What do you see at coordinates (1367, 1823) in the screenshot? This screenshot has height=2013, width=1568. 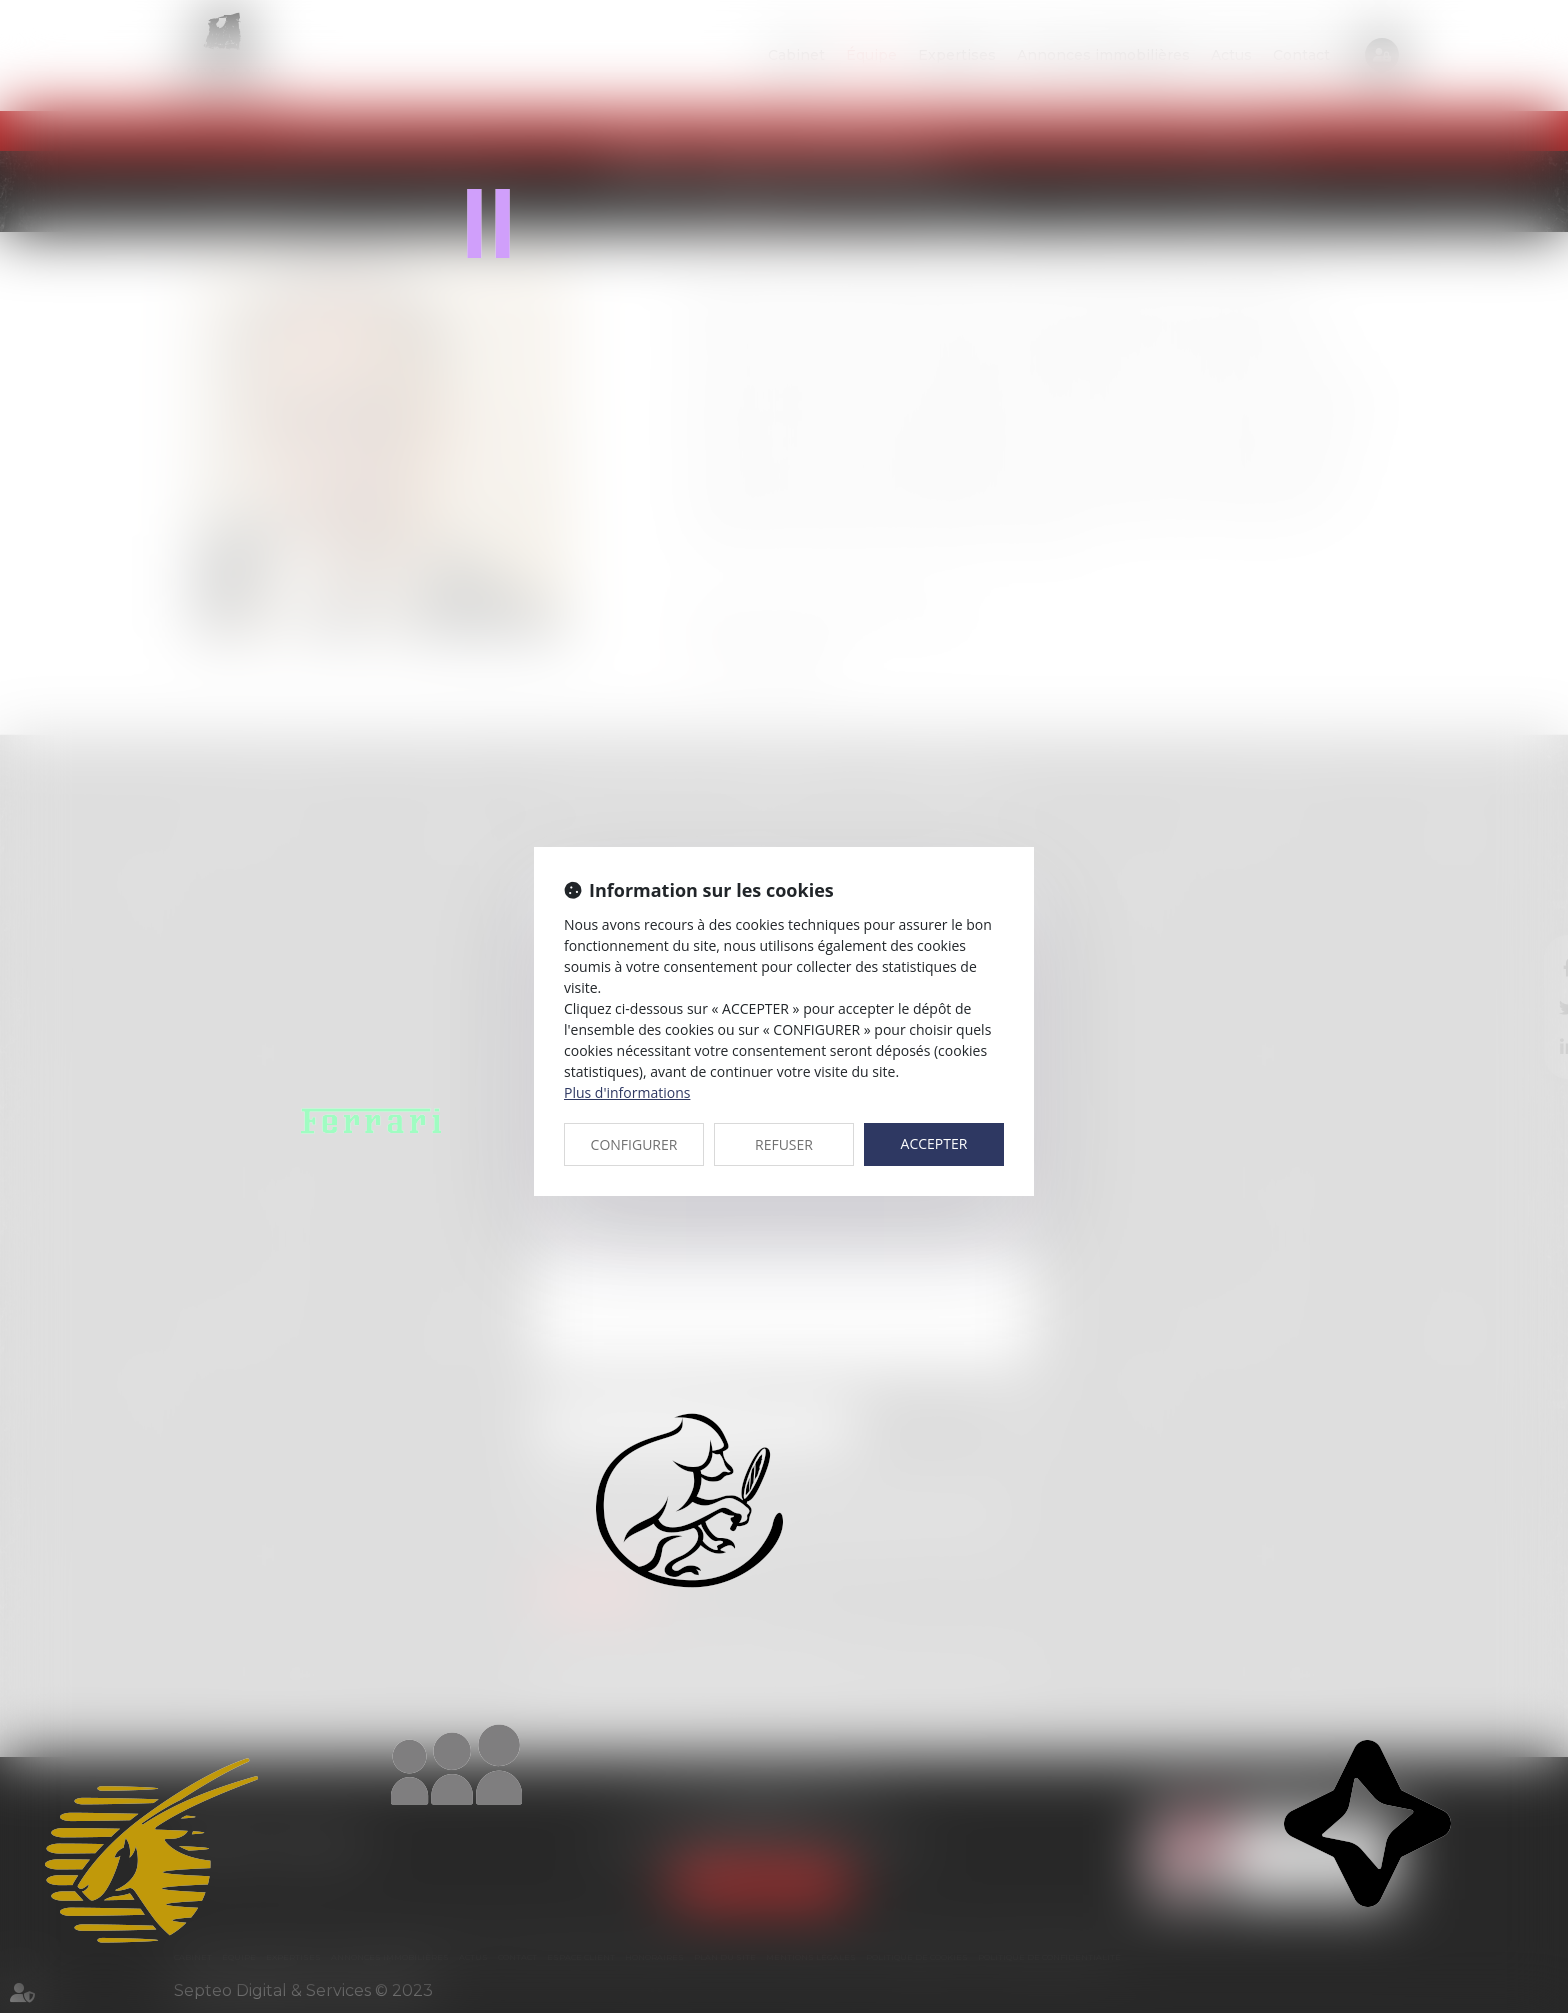 I see `codemagic CI/CD platform logo` at bounding box center [1367, 1823].